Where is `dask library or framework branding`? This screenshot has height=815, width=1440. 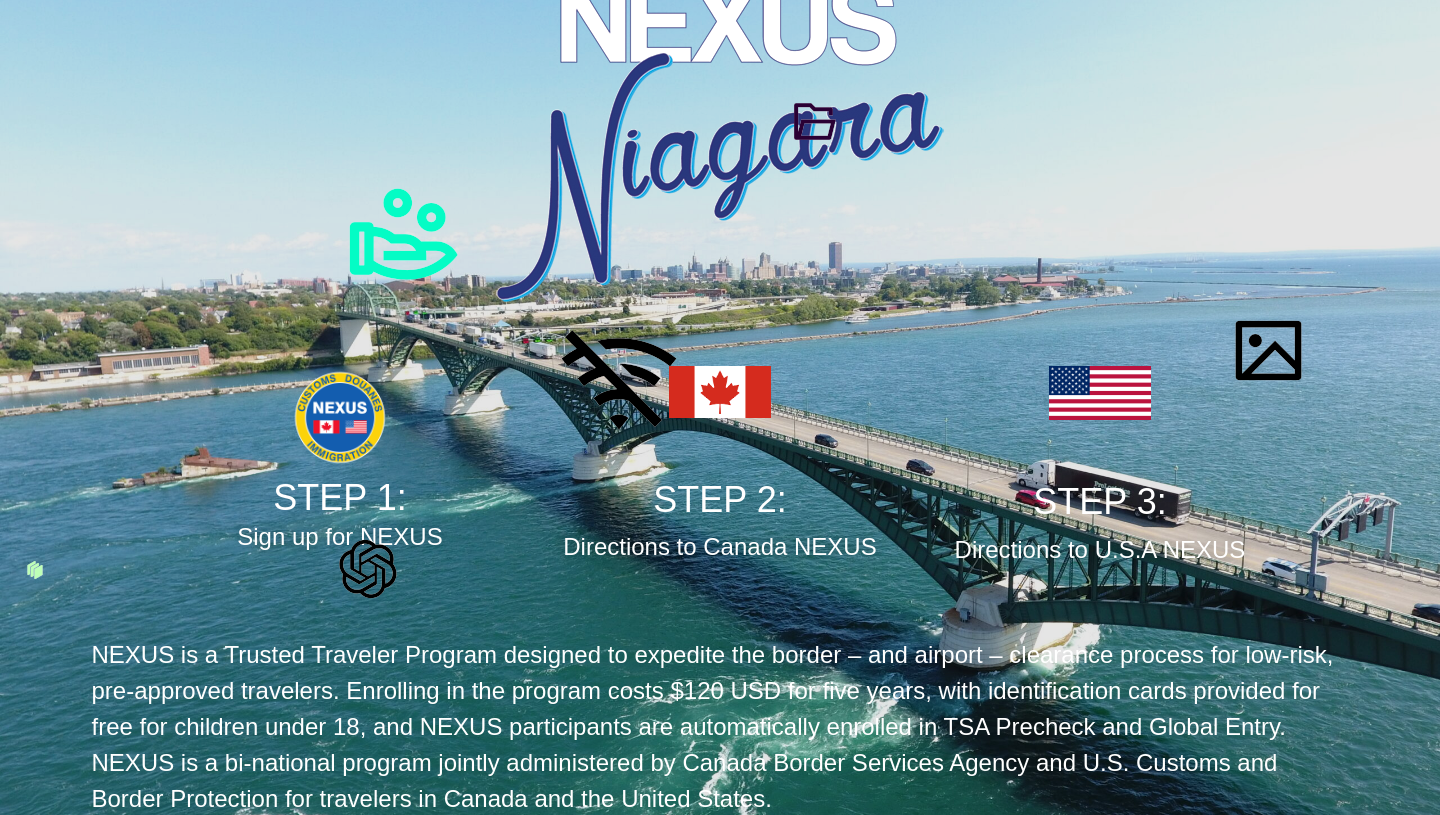 dask library or framework branding is located at coordinates (35, 570).